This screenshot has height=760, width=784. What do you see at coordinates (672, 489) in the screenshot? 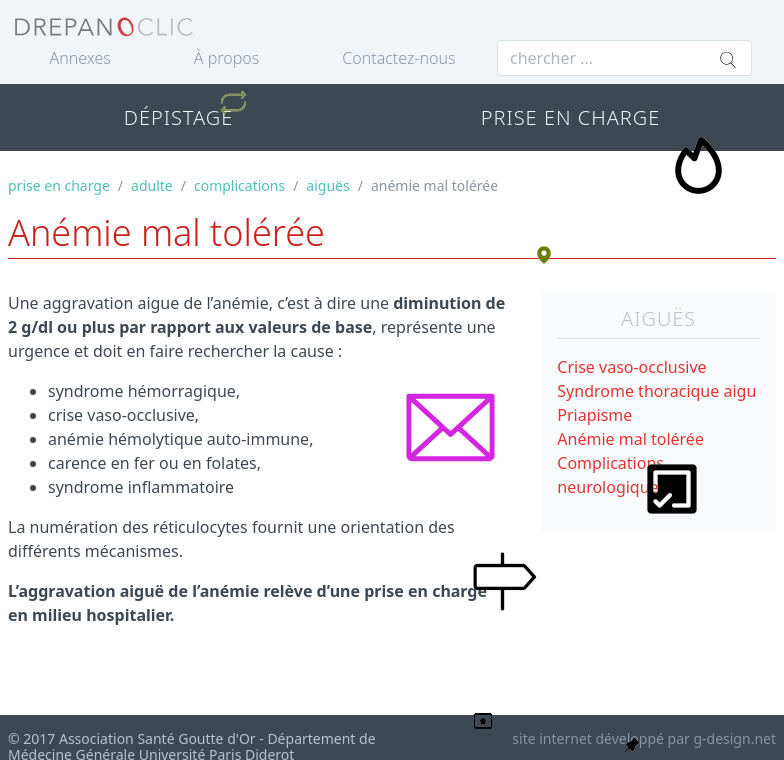
I see `mark task as complete` at bounding box center [672, 489].